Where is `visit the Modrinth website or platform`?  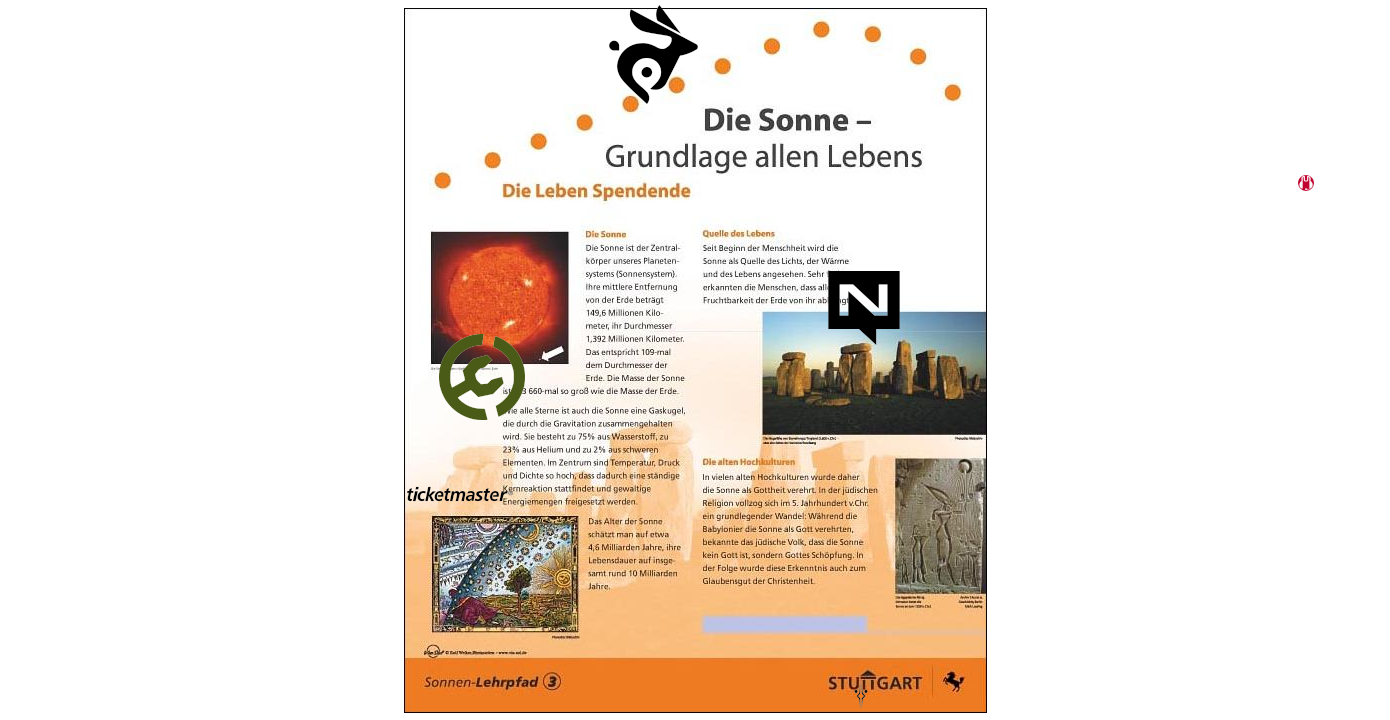
visit the Modrinth website or platform is located at coordinates (482, 377).